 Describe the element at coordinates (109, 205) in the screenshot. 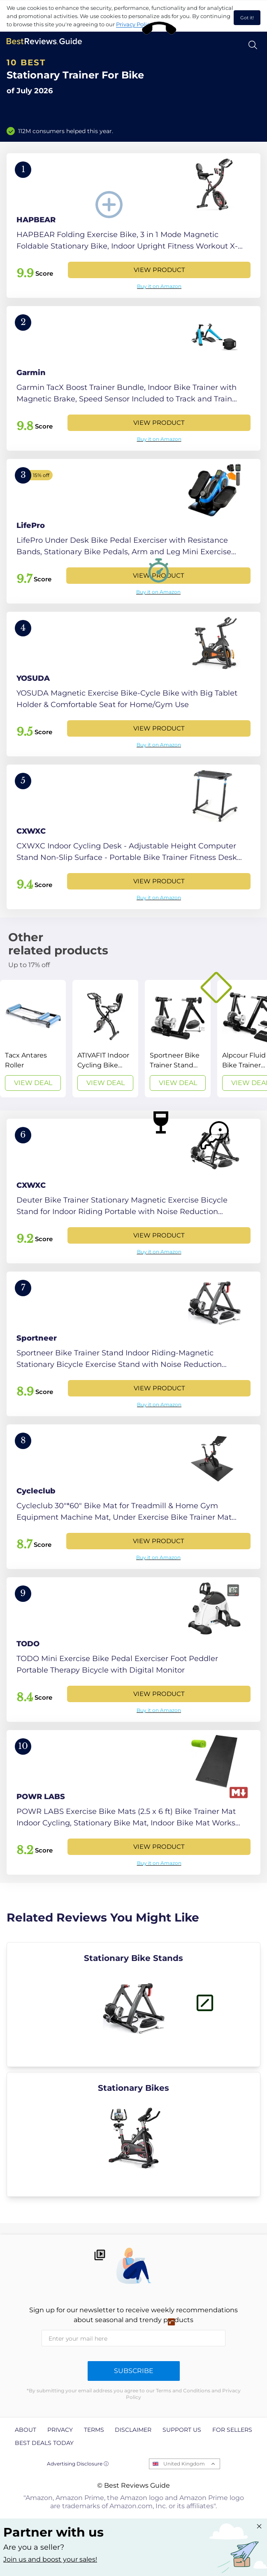

I see `add a new item` at that location.